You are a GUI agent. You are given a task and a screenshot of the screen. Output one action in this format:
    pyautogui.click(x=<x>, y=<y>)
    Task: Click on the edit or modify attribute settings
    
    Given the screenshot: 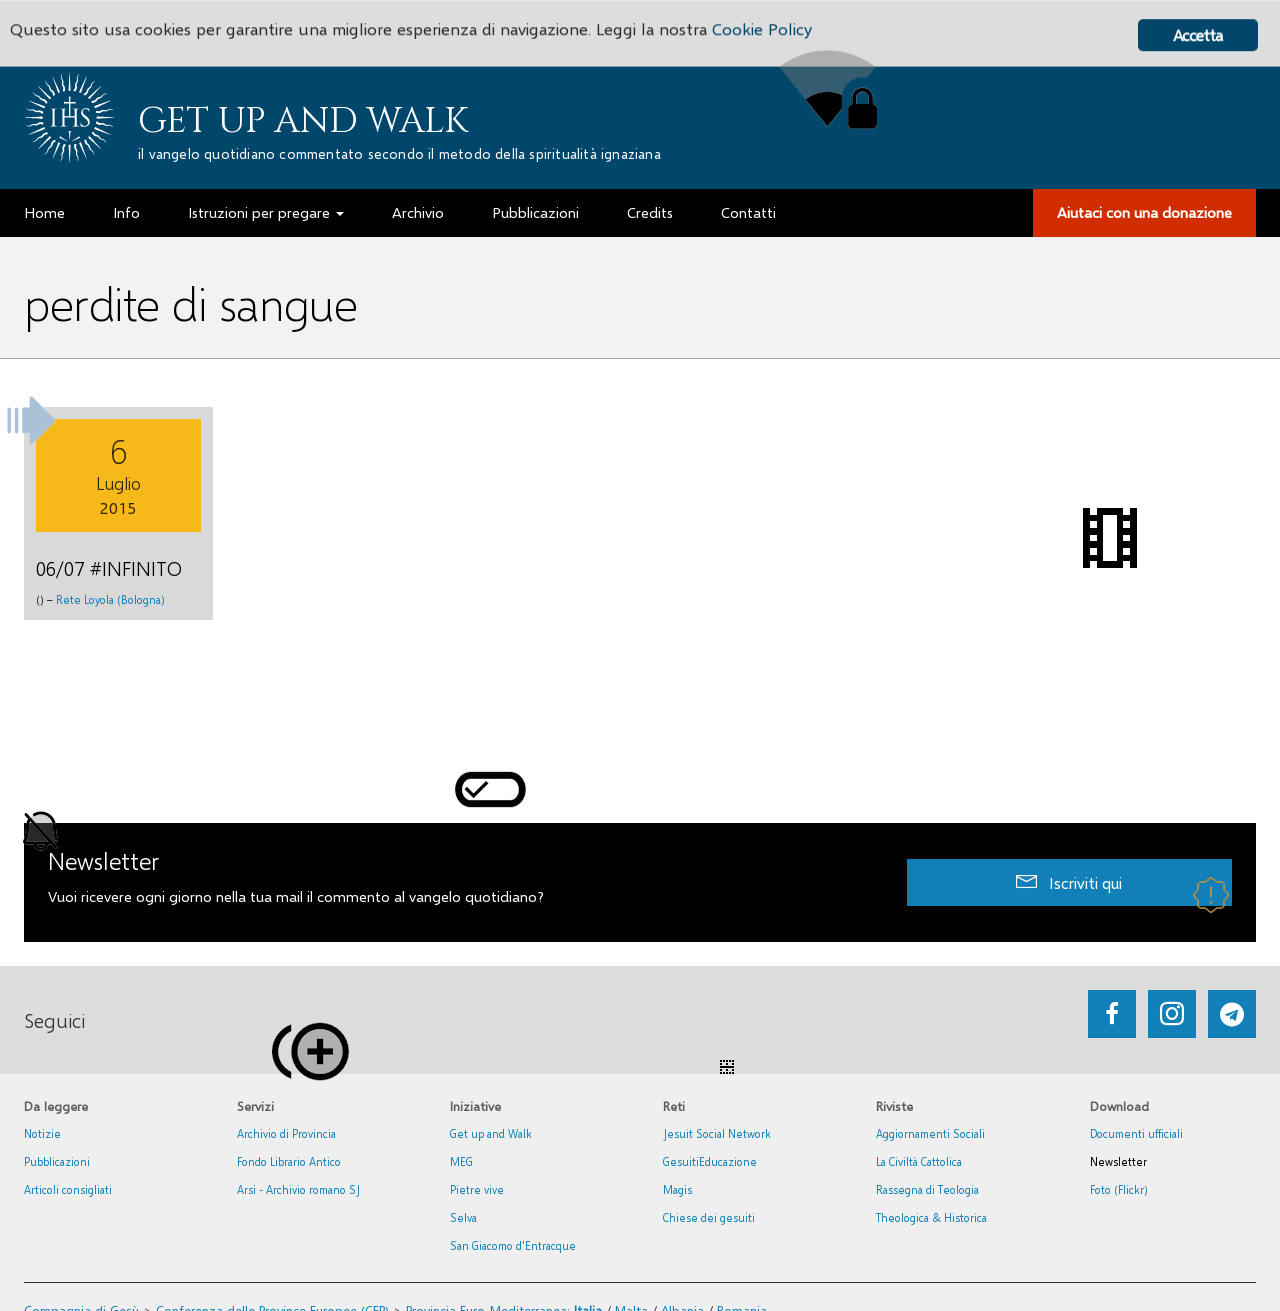 What is the action you would take?
    pyautogui.click(x=490, y=789)
    